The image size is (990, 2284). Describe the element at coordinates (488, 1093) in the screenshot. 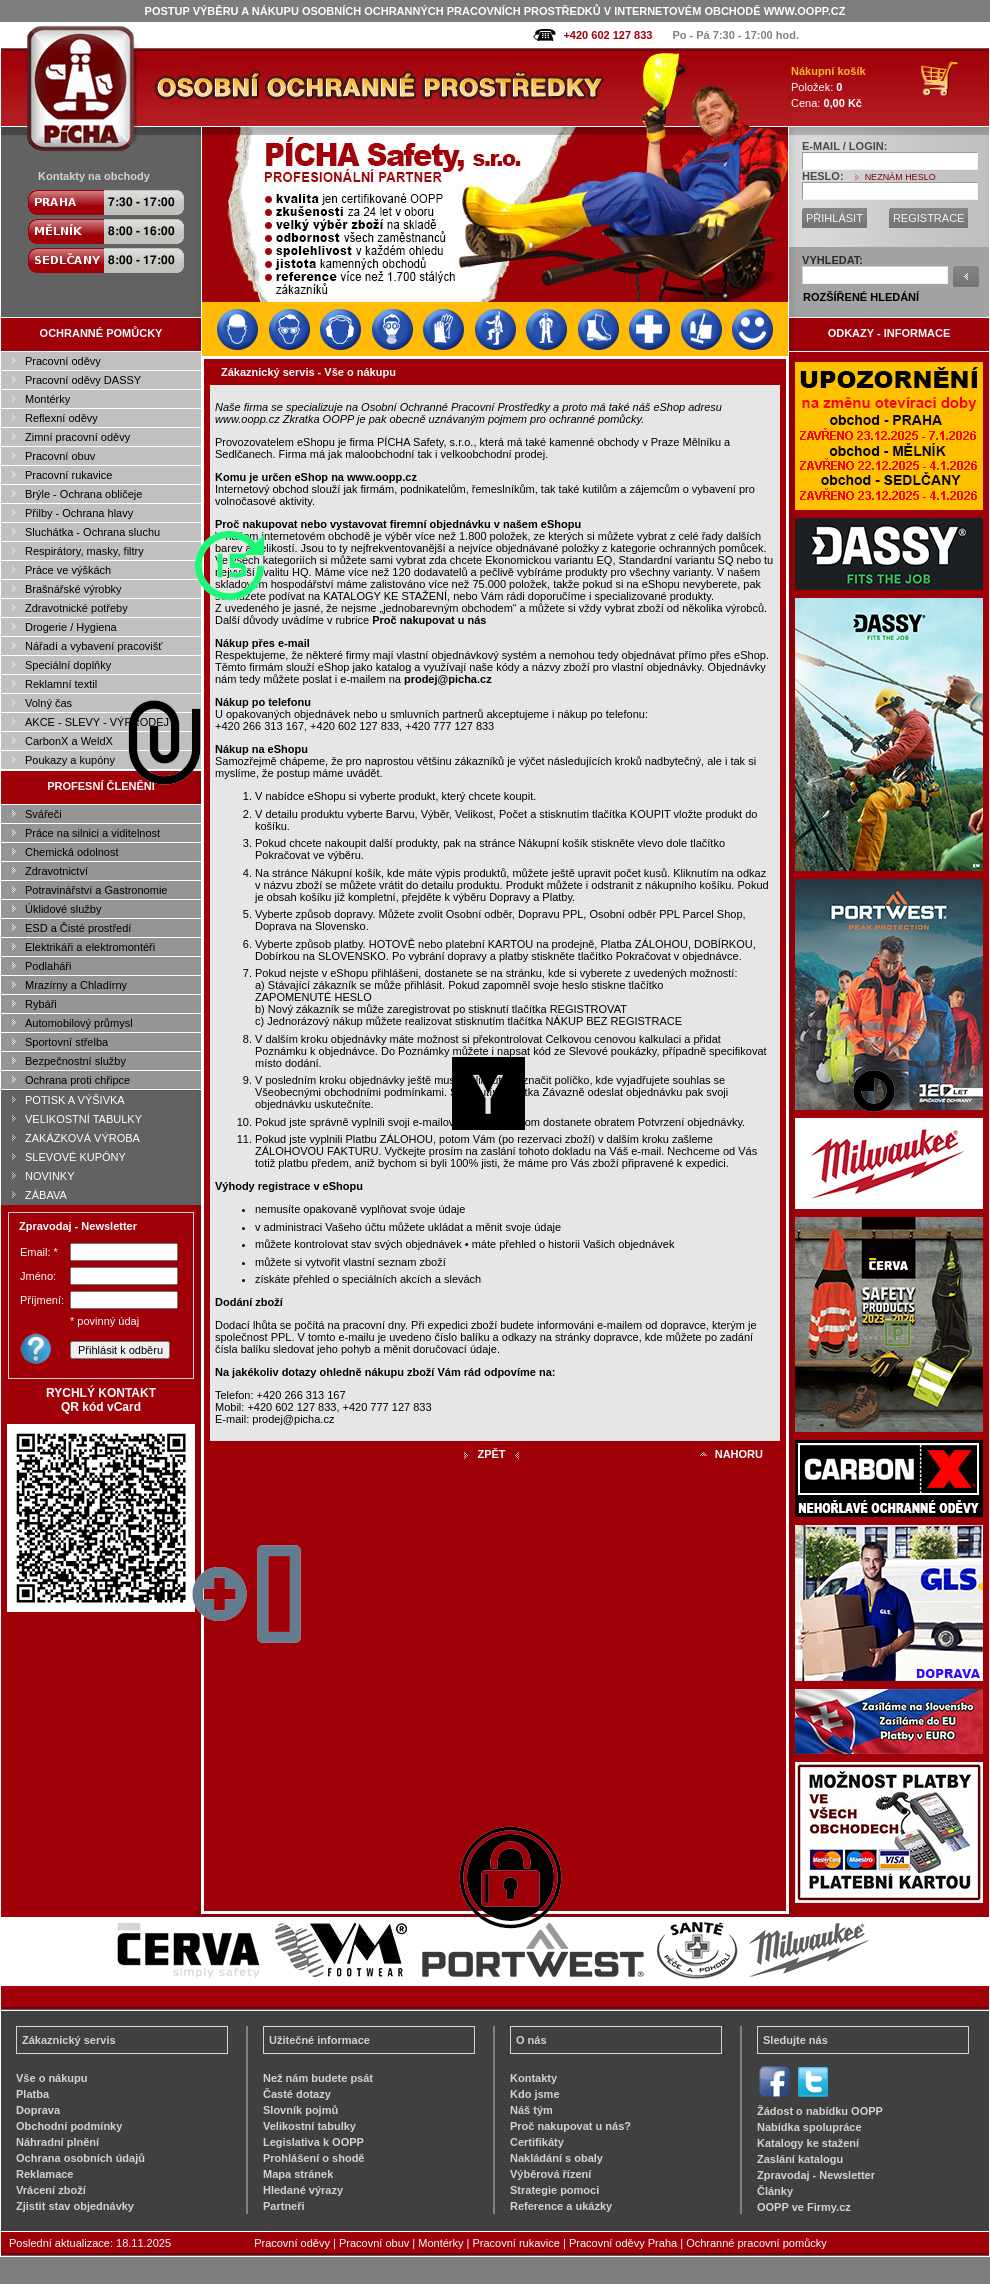

I see `visit Y Combinator website` at that location.